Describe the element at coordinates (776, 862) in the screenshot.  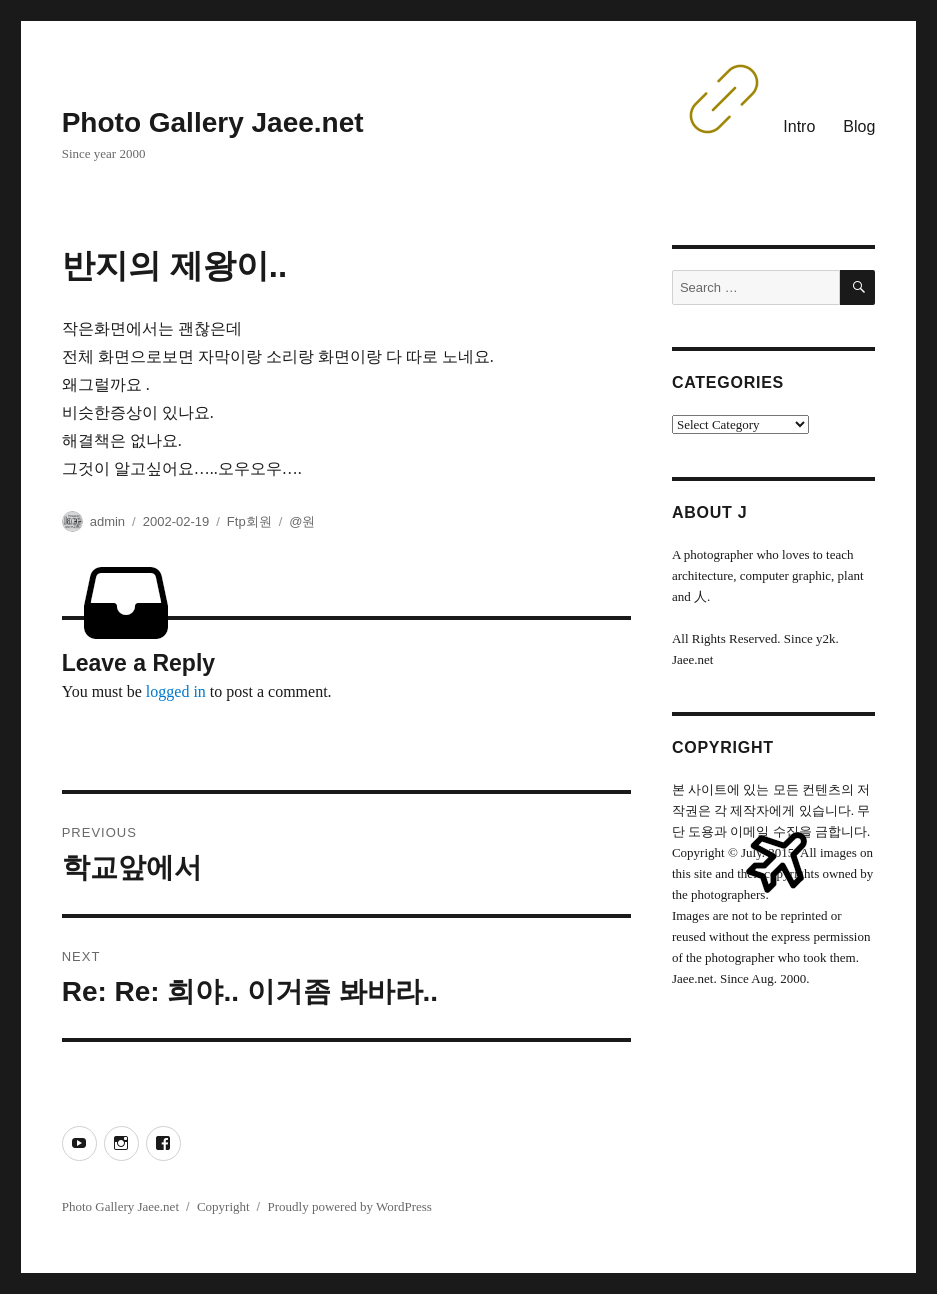
I see `access travel or flight booking` at that location.